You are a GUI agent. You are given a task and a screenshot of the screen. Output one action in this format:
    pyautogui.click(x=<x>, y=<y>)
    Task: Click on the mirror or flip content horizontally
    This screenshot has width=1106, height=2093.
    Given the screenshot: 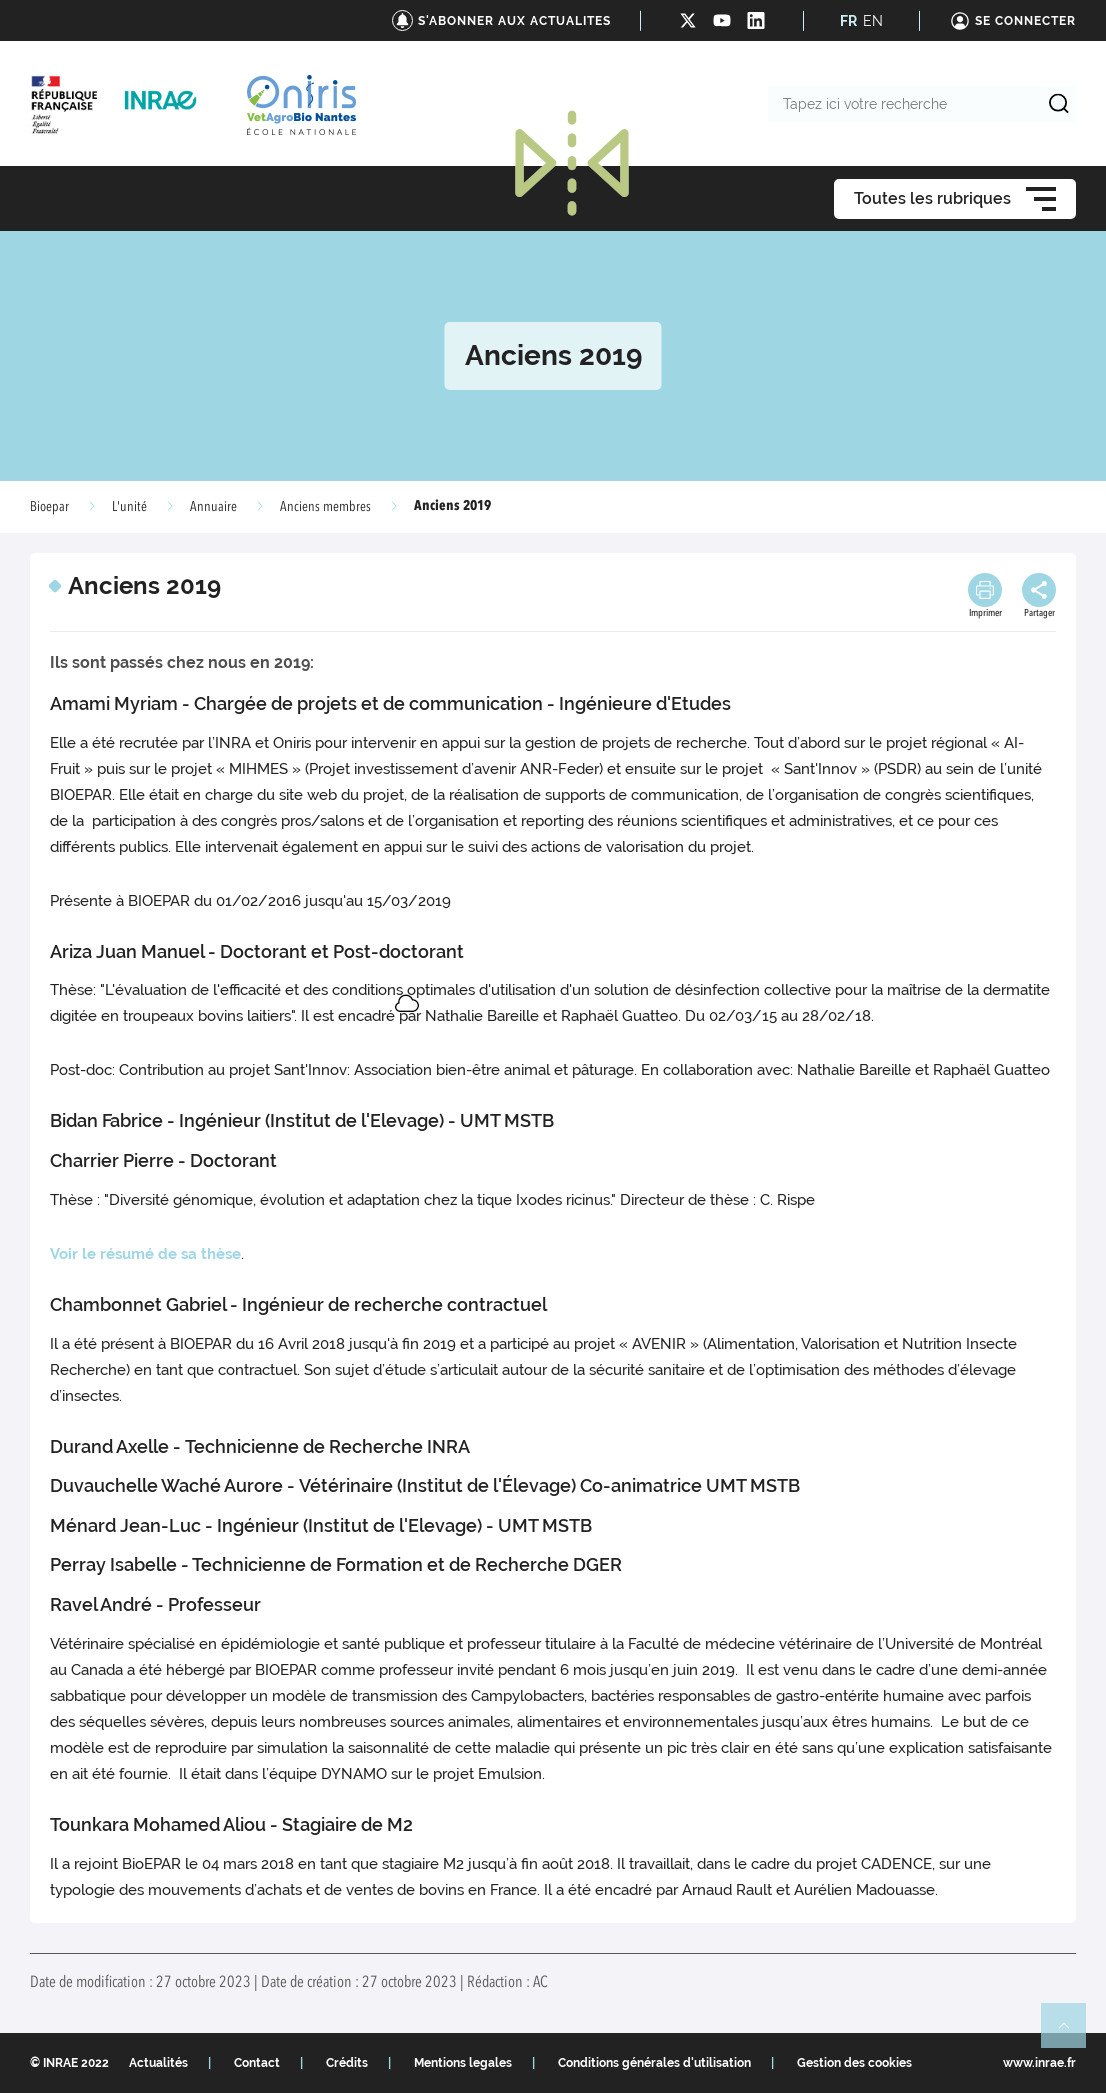 What is the action you would take?
    pyautogui.click(x=572, y=163)
    